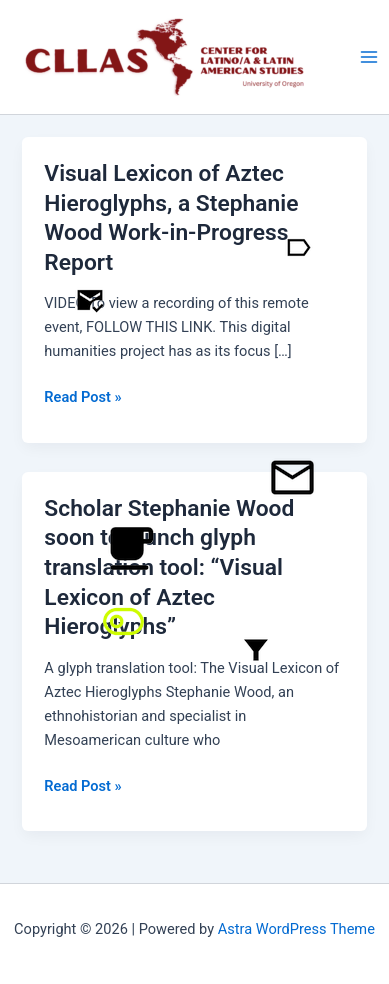 The height and width of the screenshot is (984, 389). What do you see at coordinates (123, 621) in the screenshot?
I see `toggle switch in off position` at bounding box center [123, 621].